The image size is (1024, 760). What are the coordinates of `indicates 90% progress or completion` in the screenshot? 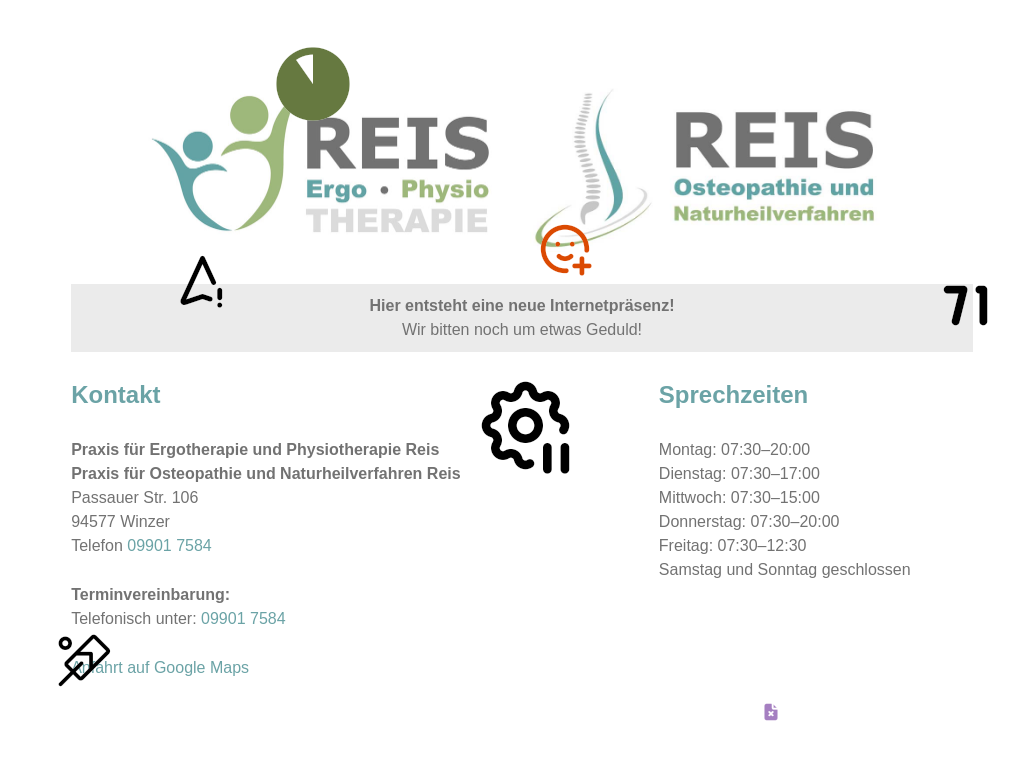 It's located at (313, 84).